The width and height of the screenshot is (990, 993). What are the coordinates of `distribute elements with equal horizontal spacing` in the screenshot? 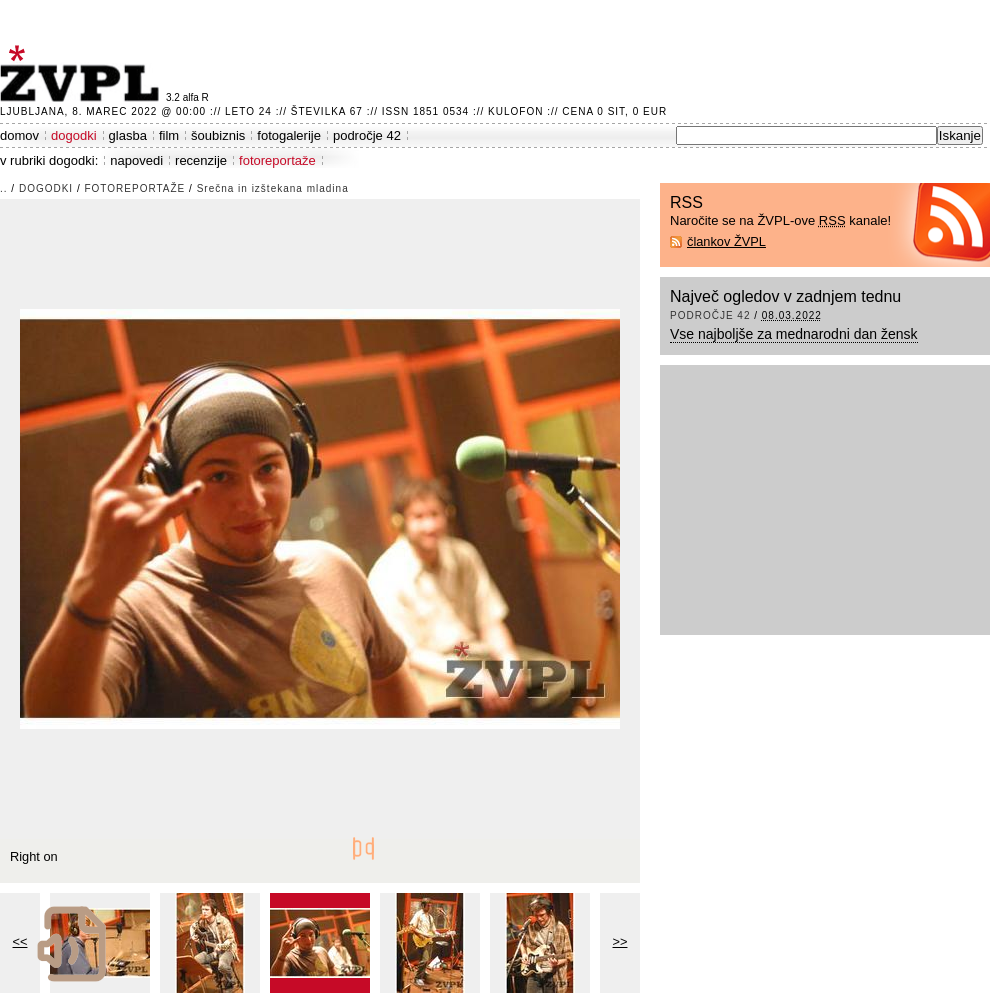 It's located at (363, 848).